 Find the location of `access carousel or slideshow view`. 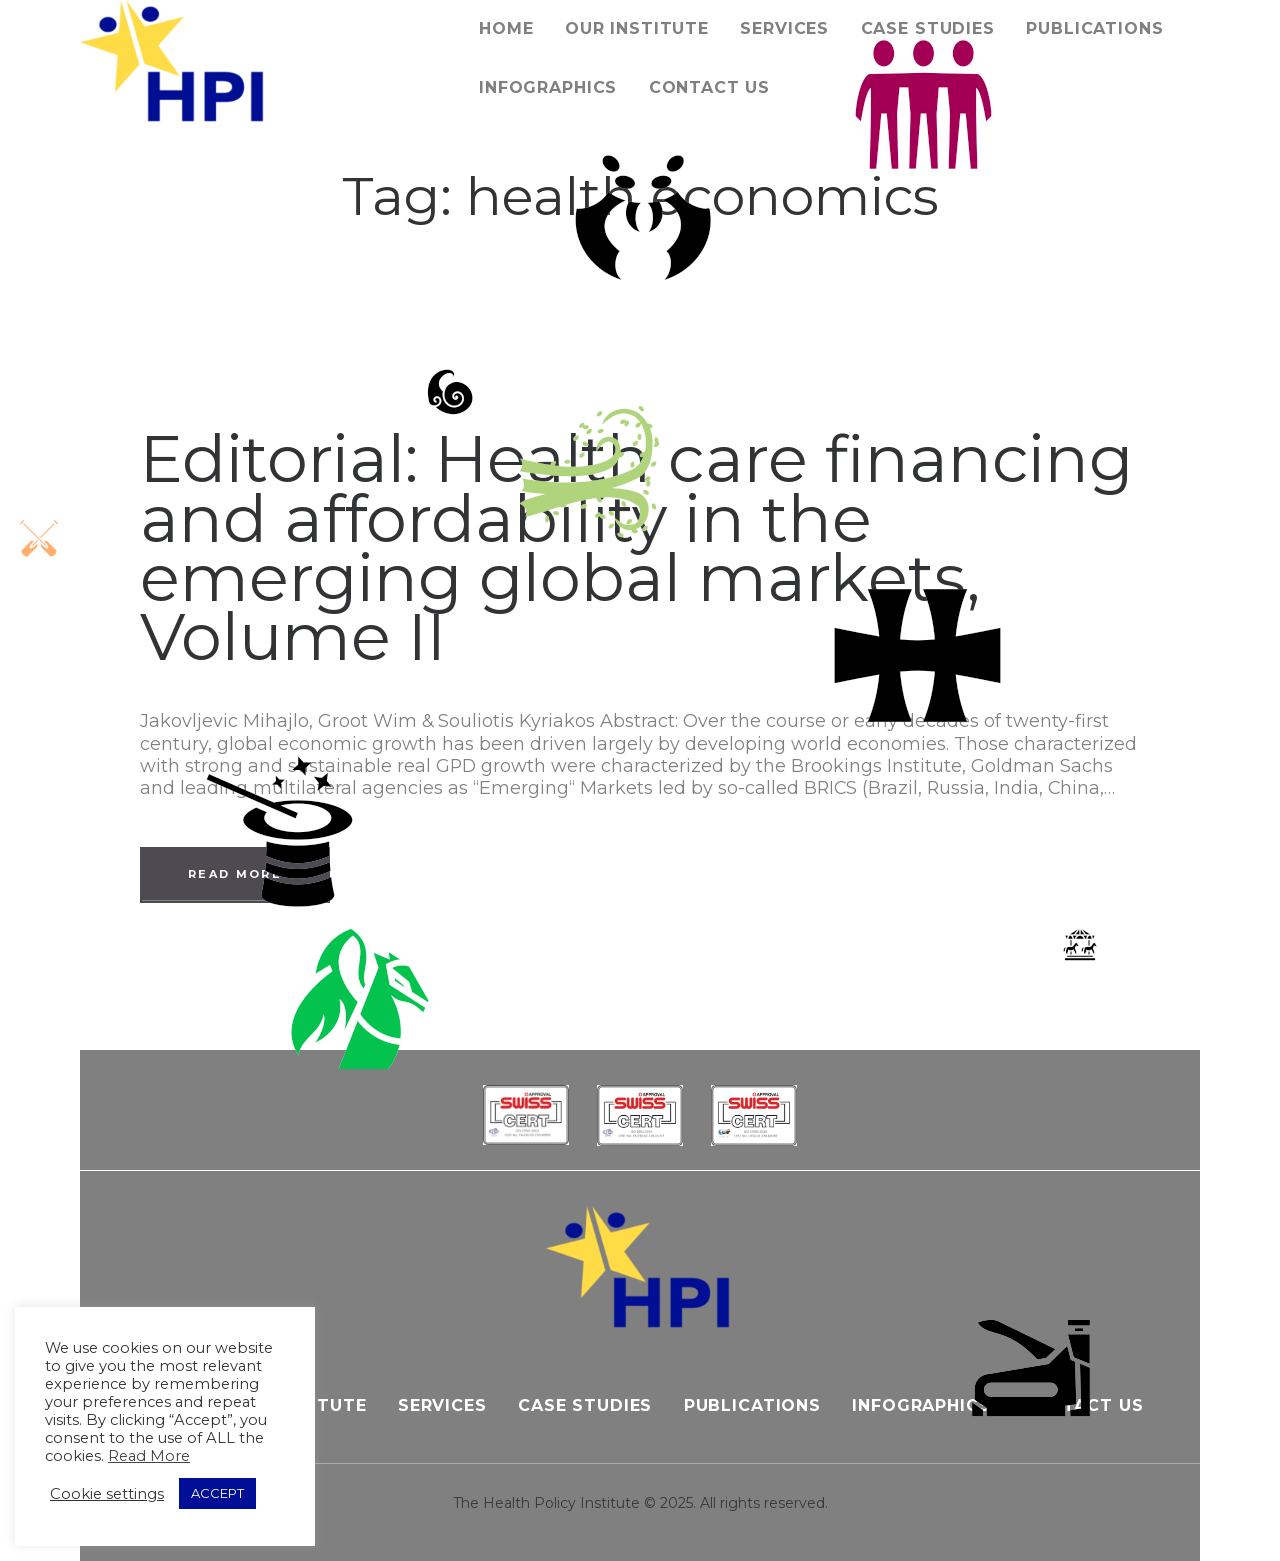

access carousel or slideshow view is located at coordinates (1080, 944).